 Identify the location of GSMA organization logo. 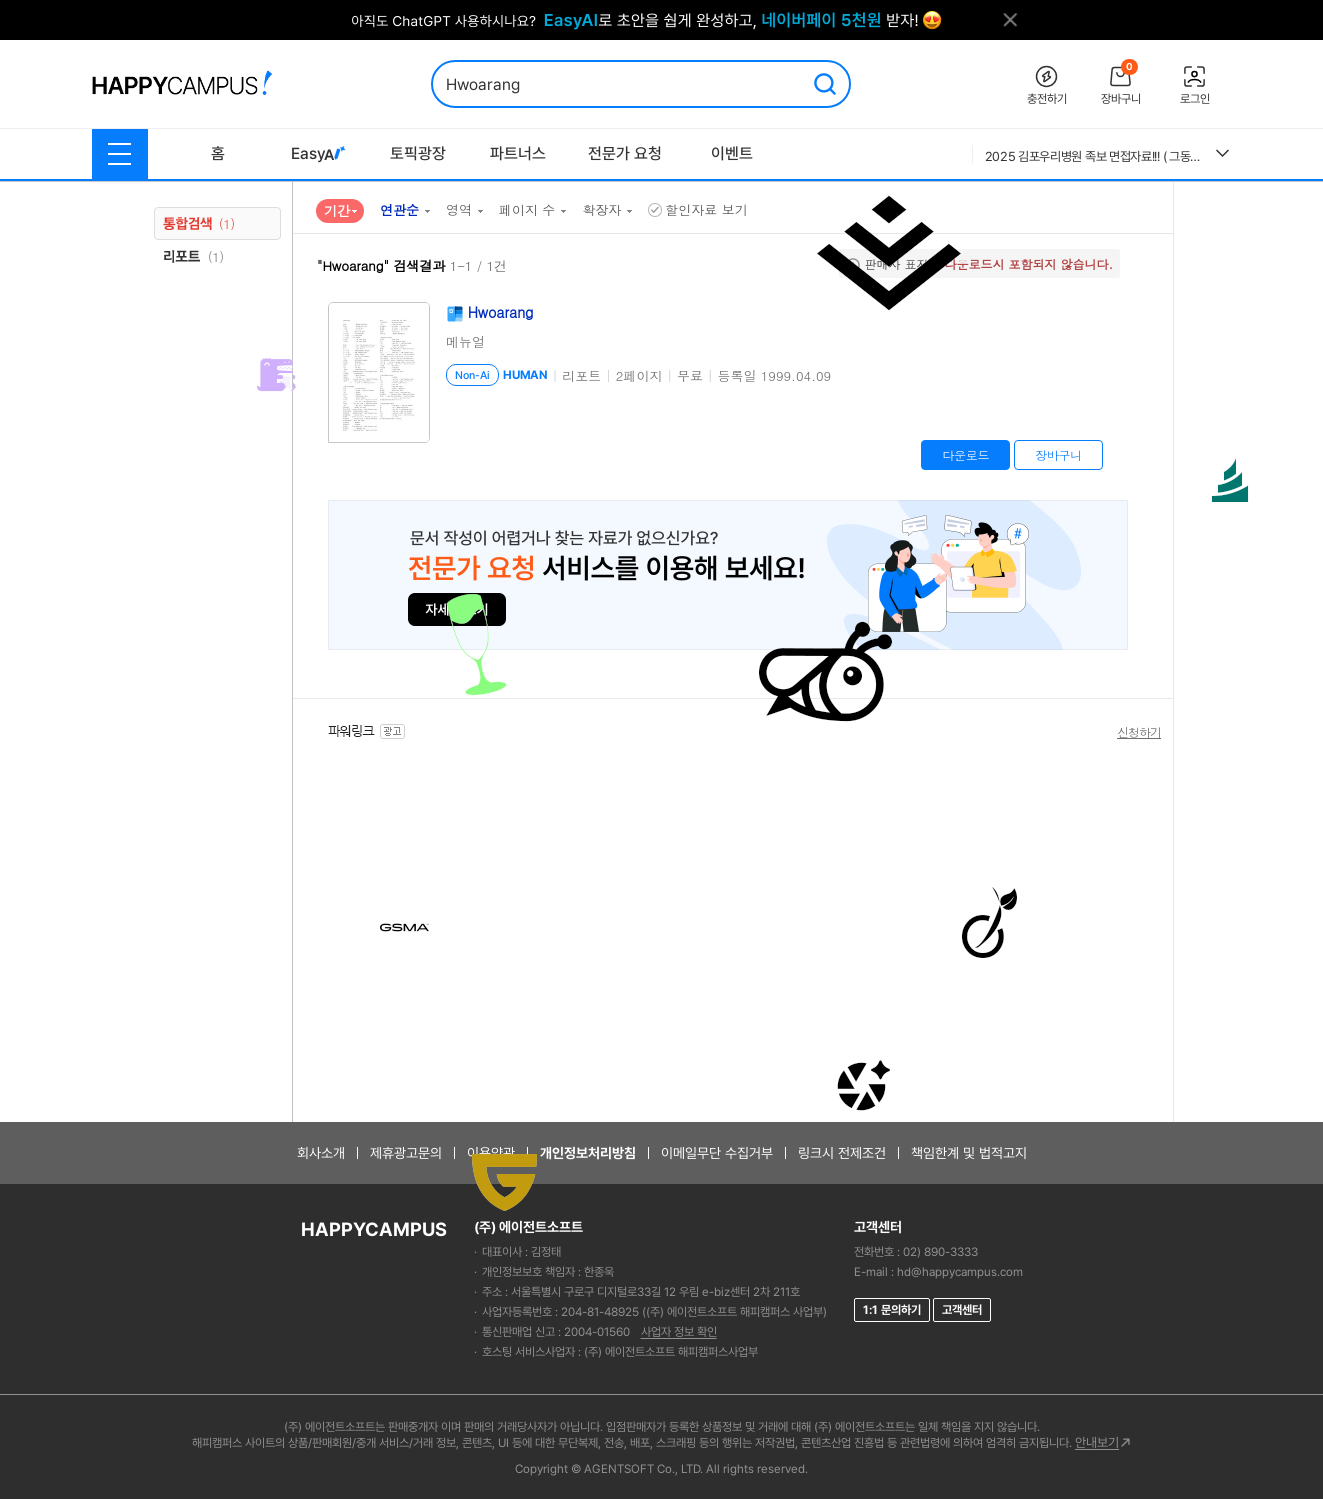
(404, 927).